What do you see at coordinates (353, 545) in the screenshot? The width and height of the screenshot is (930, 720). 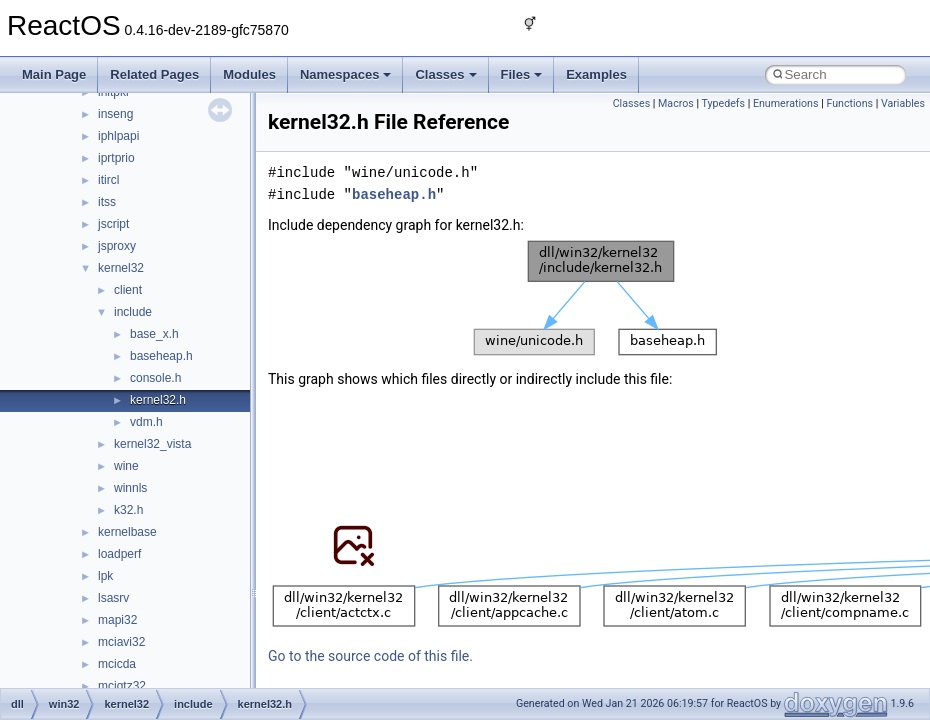 I see `remove or delete a photo` at bounding box center [353, 545].